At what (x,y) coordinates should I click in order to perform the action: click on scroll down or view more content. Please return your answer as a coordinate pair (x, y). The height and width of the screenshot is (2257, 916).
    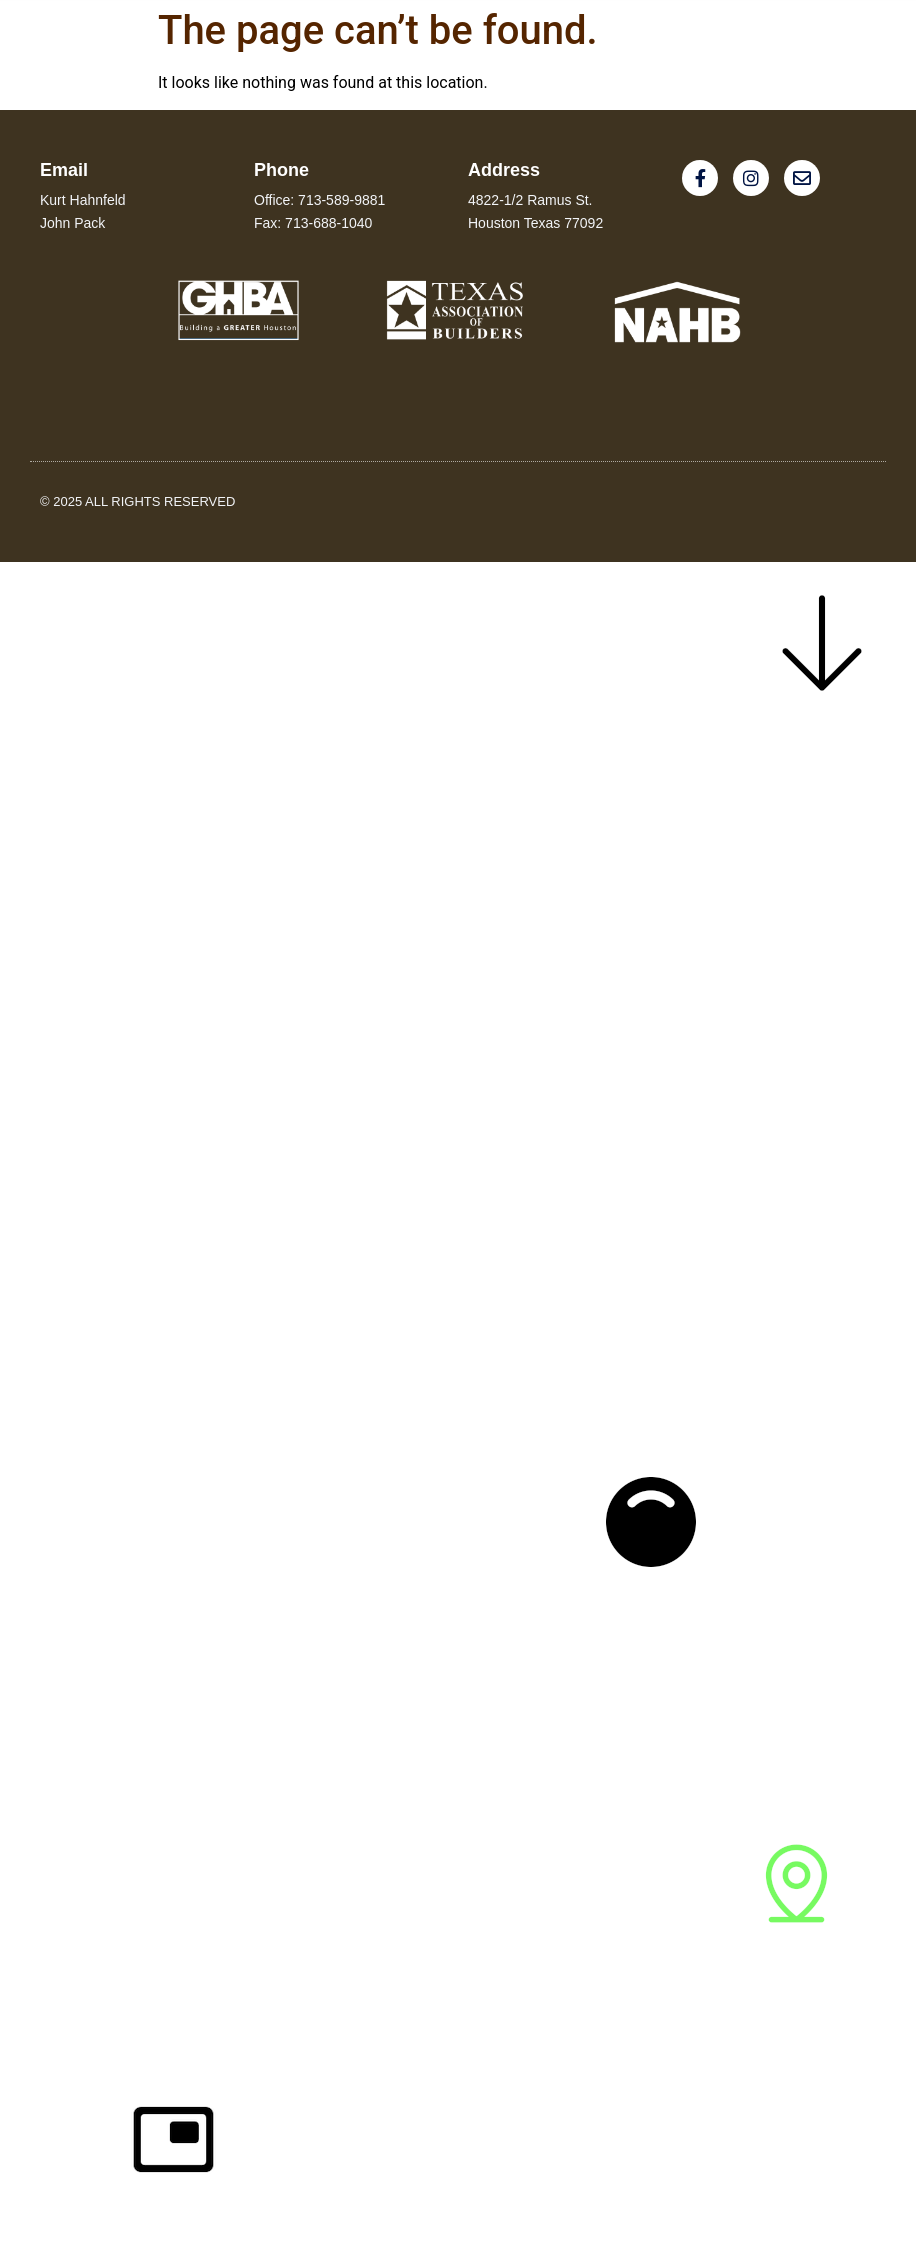
    Looking at the image, I should click on (822, 643).